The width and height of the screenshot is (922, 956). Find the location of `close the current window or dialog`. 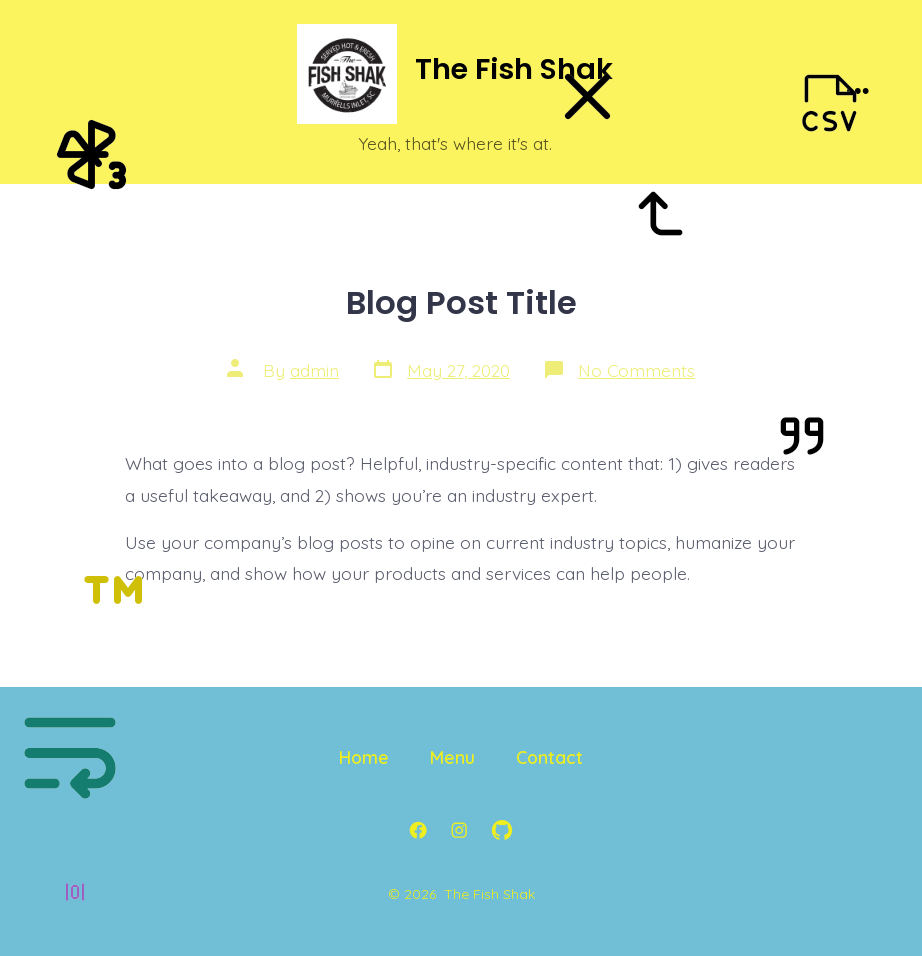

close the current window or dialog is located at coordinates (587, 96).